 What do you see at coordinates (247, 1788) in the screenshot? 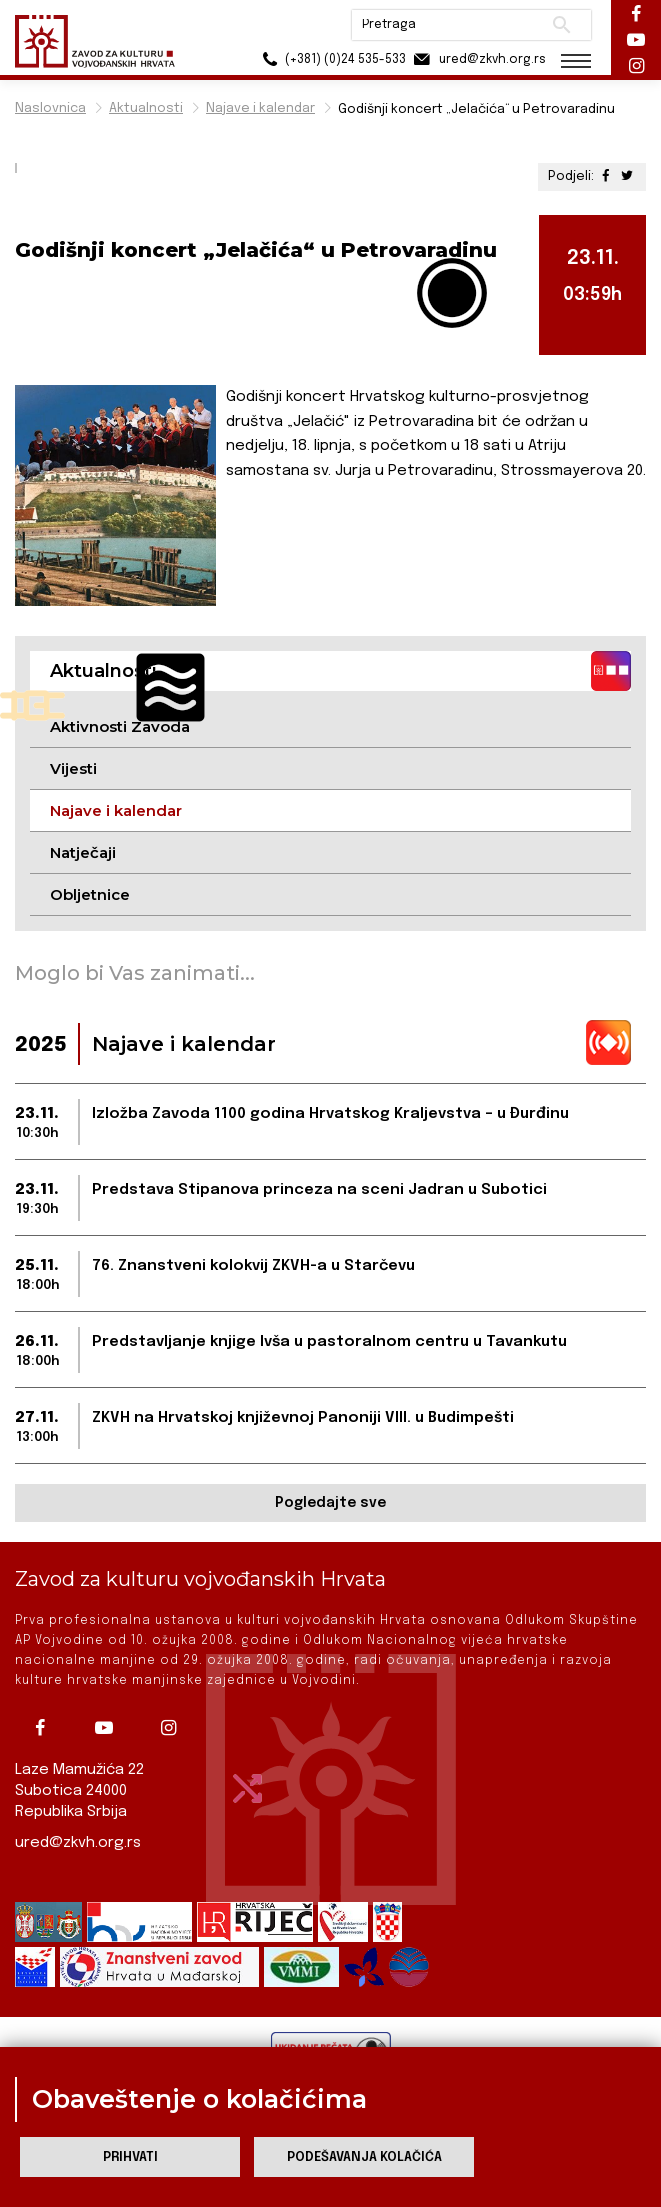
I see `shuffle or randomize content order` at bounding box center [247, 1788].